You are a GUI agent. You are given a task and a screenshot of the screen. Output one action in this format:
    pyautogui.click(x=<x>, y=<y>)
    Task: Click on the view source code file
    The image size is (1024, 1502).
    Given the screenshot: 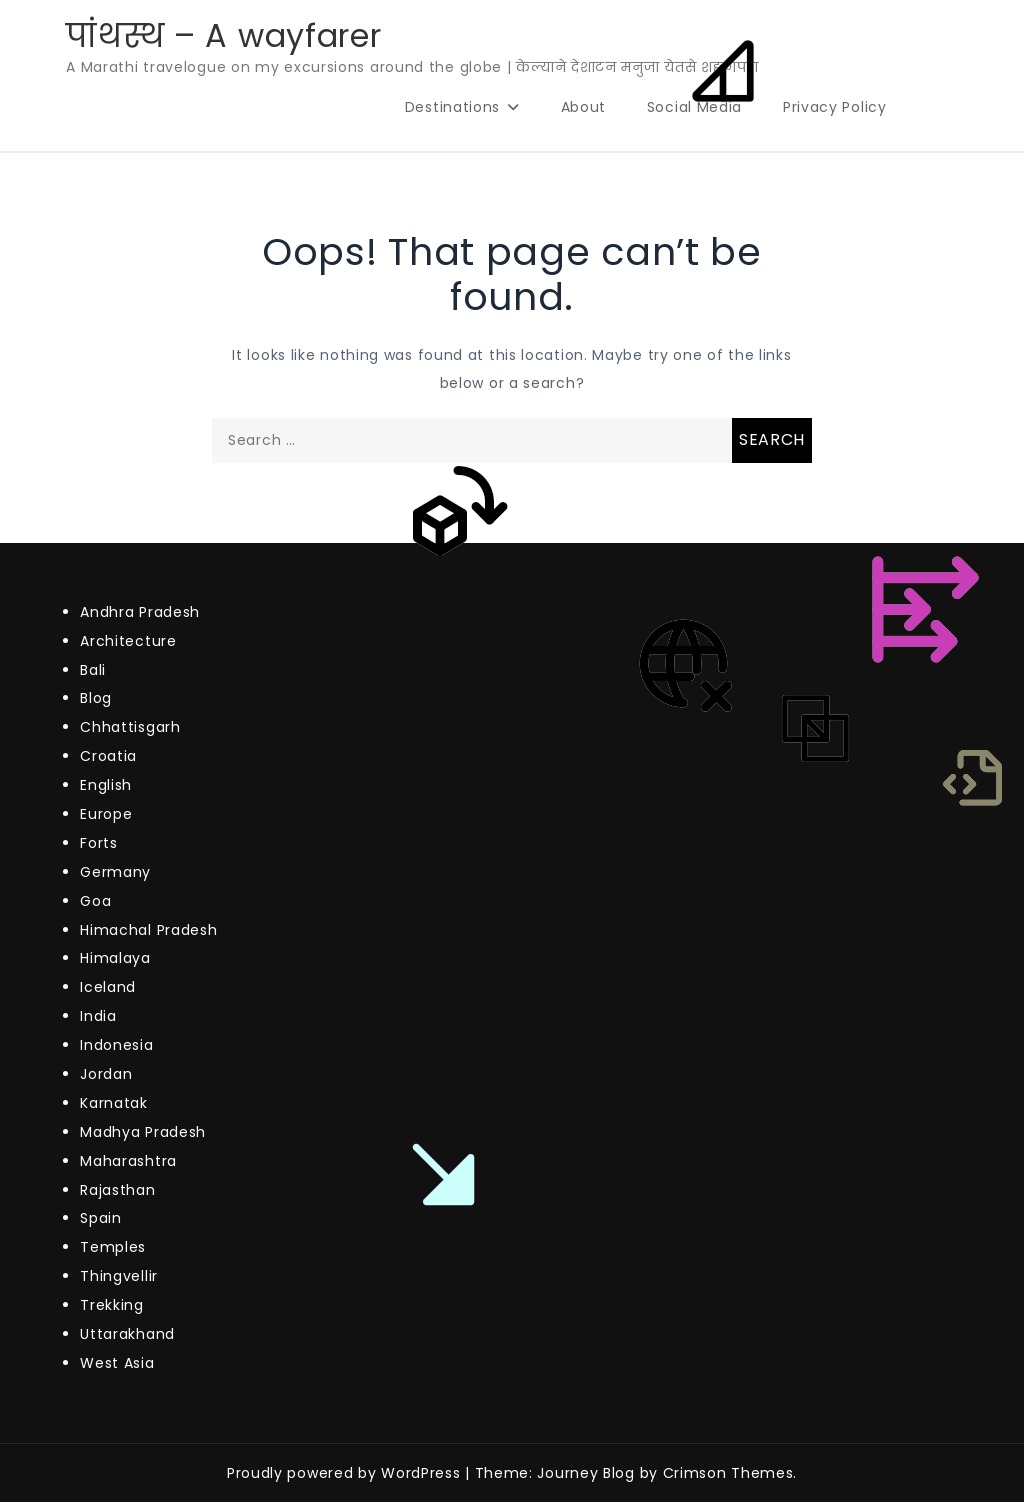 What is the action you would take?
    pyautogui.click(x=972, y=779)
    